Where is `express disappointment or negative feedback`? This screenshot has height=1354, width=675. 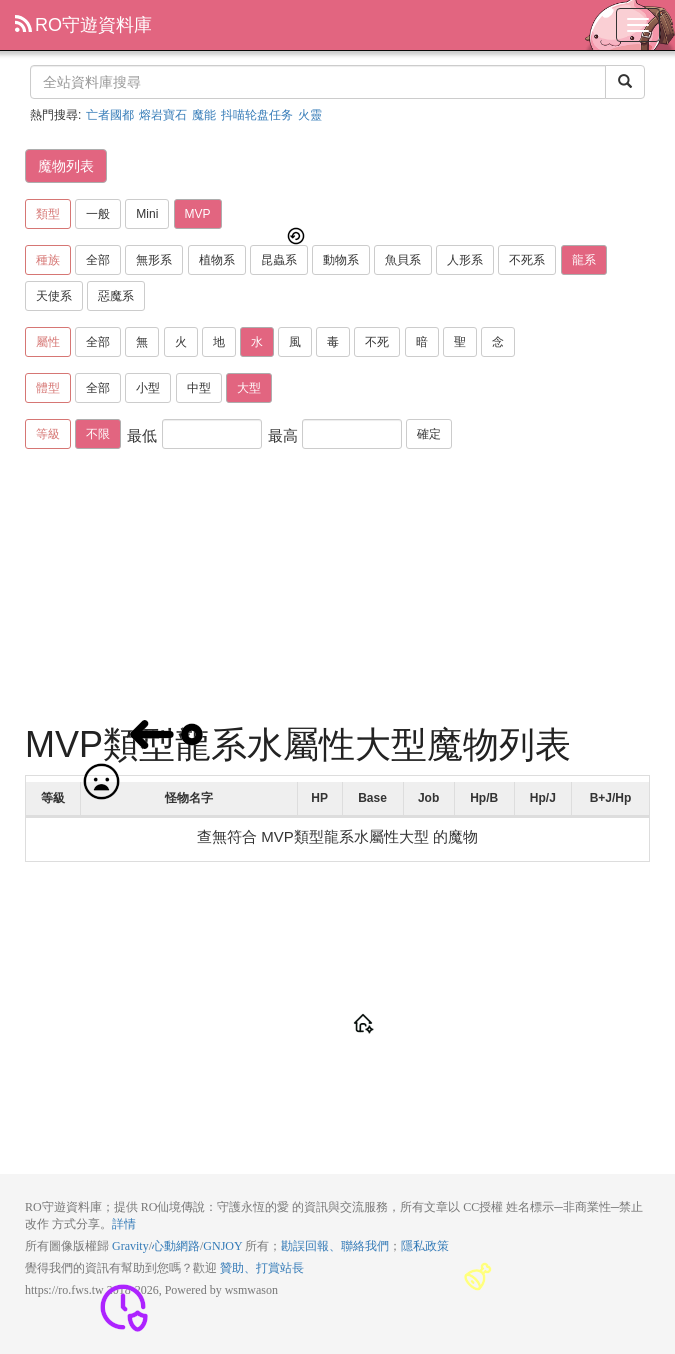
express disappointment or negative feedback is located at coordinates (101, 781).